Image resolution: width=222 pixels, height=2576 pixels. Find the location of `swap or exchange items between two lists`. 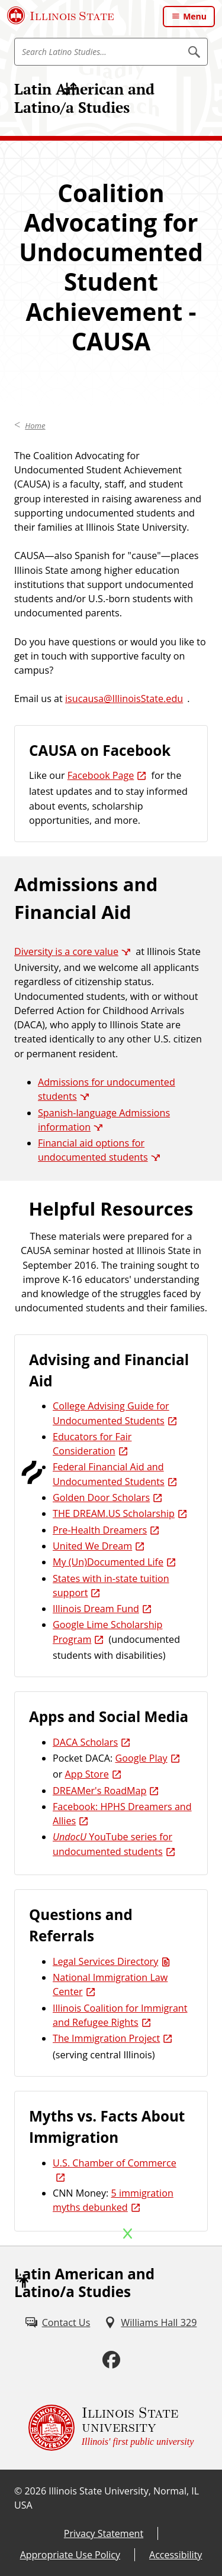

swap or exchange items between two lists is located at coordinates (70, 89).